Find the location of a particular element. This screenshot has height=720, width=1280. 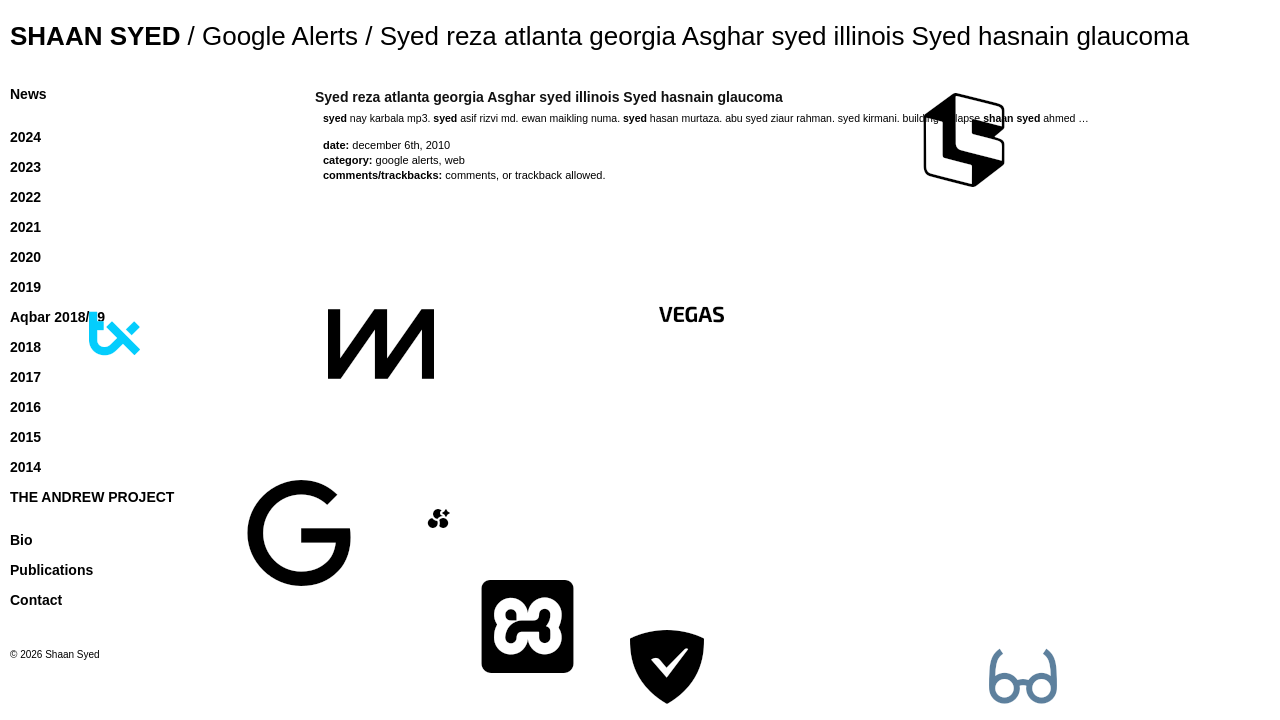

loot crate subscription service logo is located at coordinates (964, 140).